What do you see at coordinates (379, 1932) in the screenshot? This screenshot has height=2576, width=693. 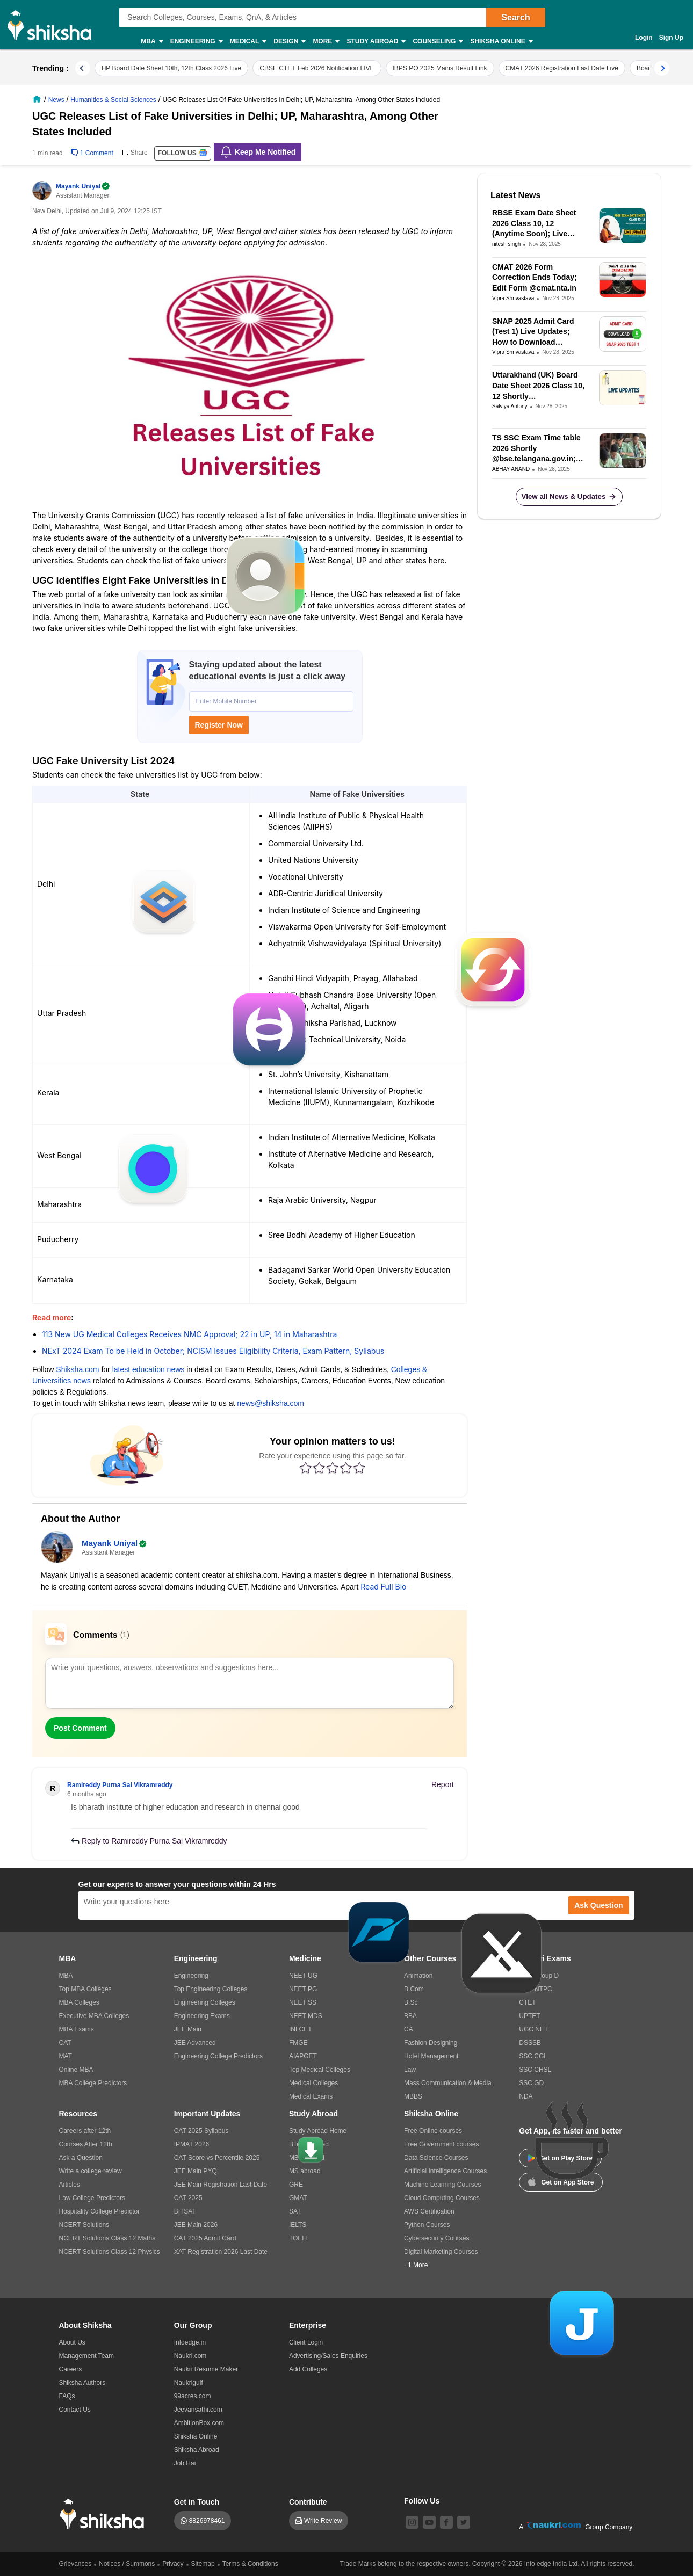 I see `launch need for speed racing game` at bounding box center [379, 1932].